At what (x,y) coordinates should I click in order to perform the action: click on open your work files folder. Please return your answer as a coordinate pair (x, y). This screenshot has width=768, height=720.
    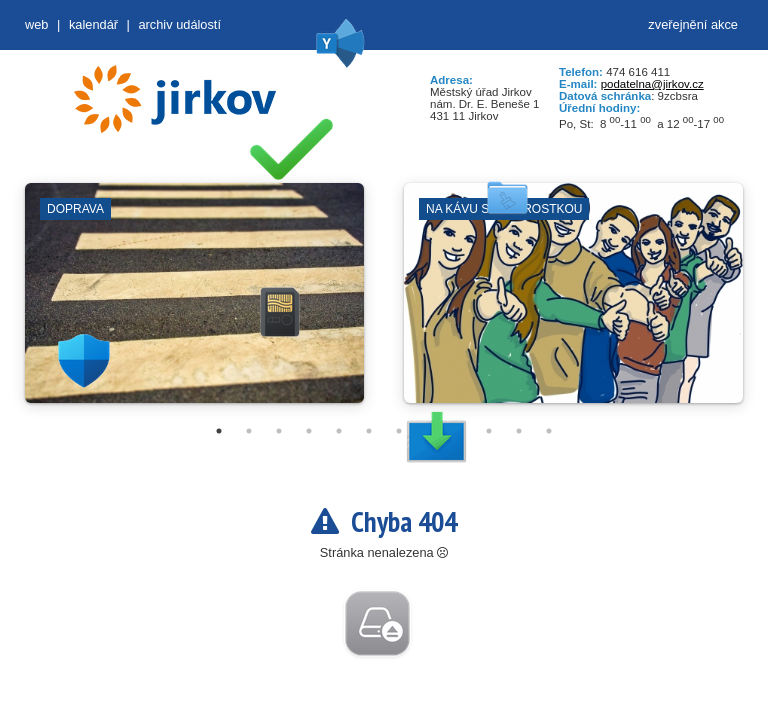
    Looking at the image, I should click on (507, 197).